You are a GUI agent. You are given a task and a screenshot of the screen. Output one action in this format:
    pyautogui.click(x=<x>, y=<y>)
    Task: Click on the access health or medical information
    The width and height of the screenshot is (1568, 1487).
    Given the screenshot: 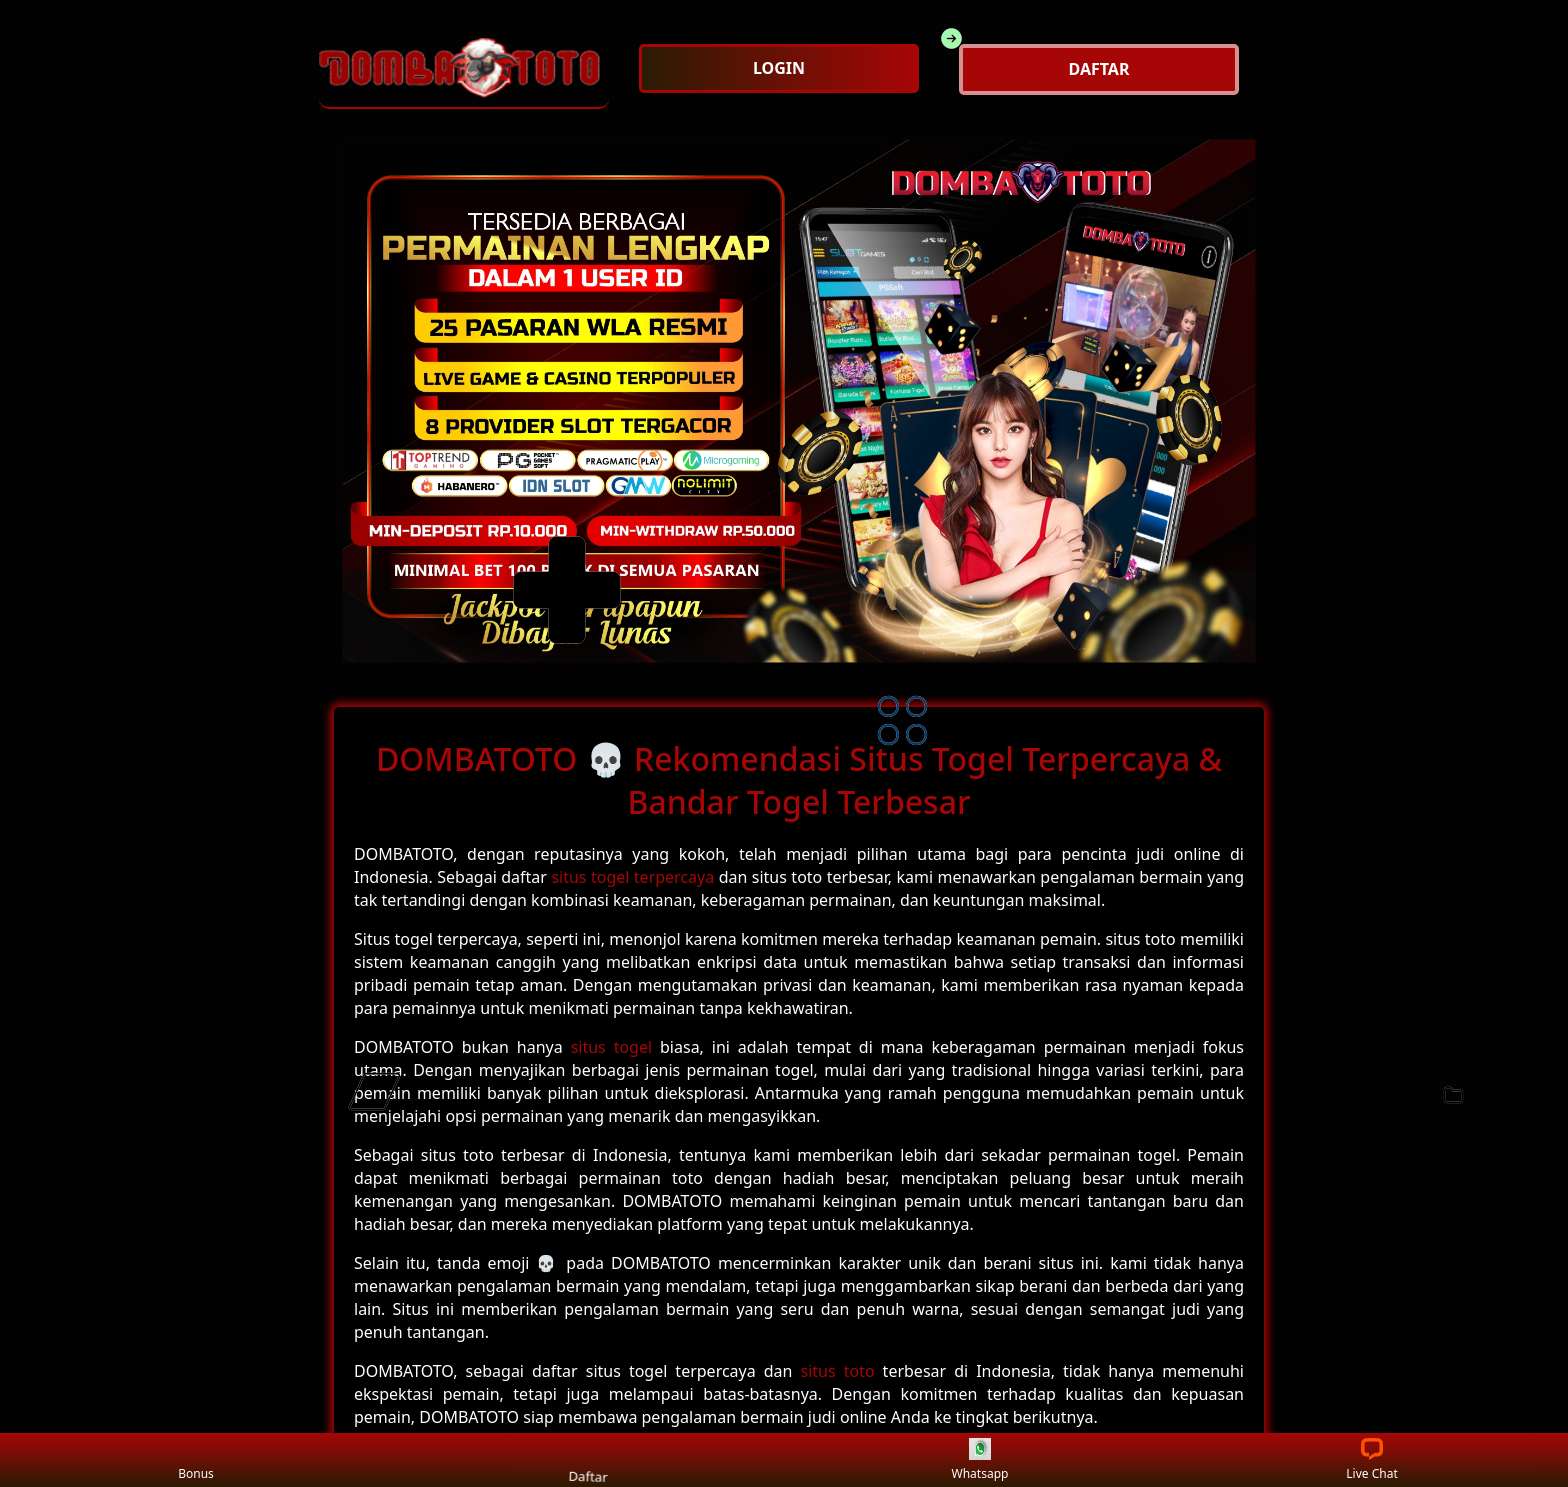 What is the action you would take?
    pyautogui.click(x=567, y=590)
    